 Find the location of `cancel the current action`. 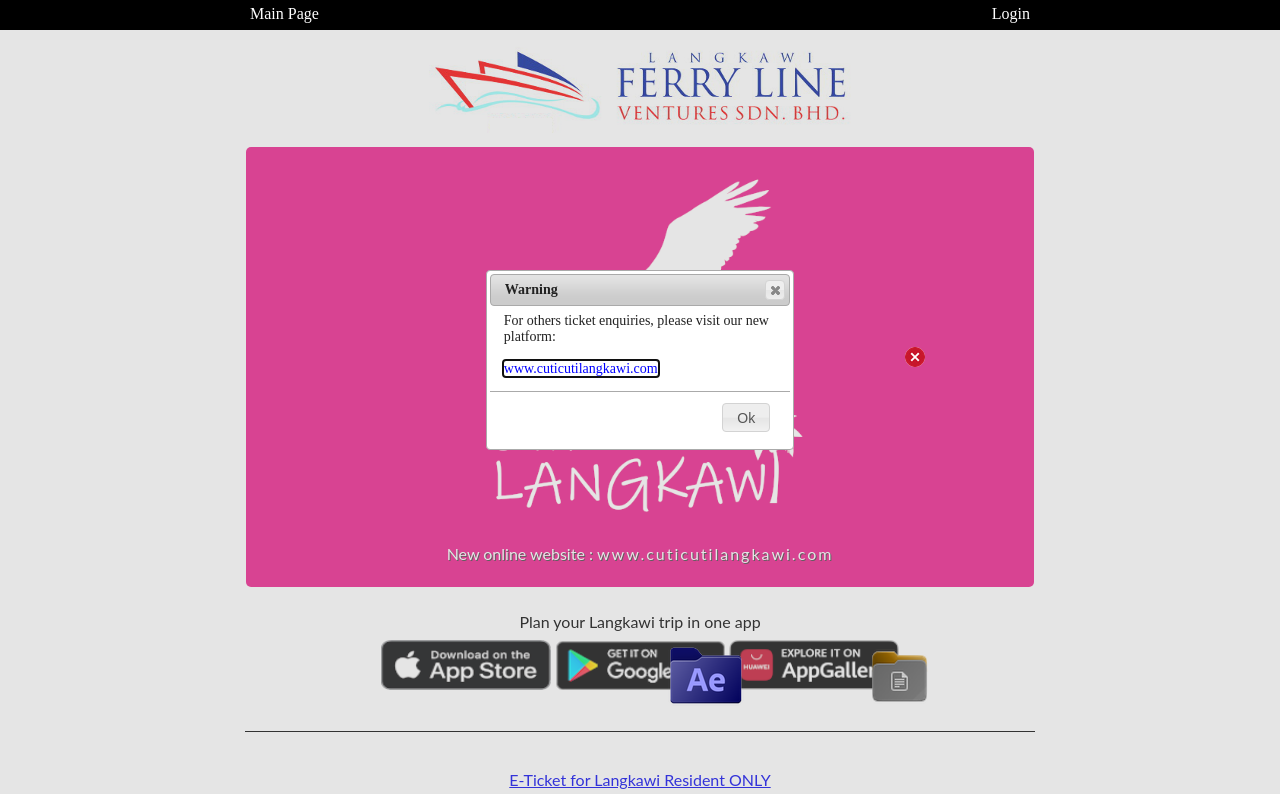

cancel the current action is located at coordinates (915, 357).